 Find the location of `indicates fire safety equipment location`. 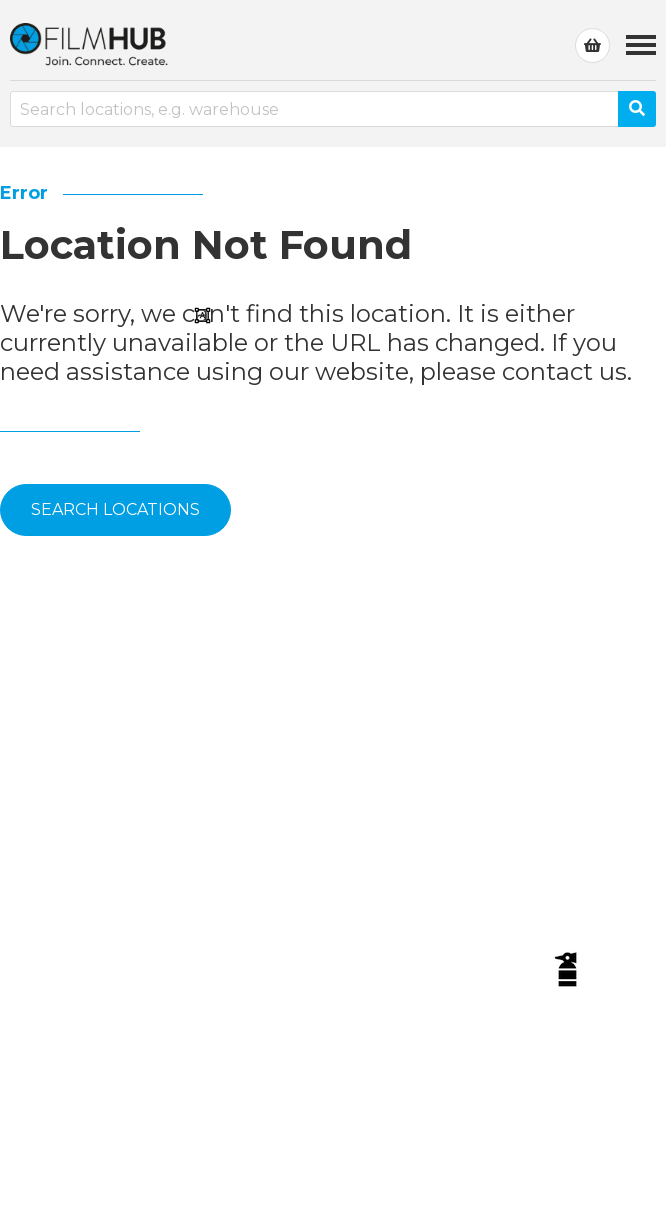

indicates fire safety equipment location is located at coordinates (567, 968).